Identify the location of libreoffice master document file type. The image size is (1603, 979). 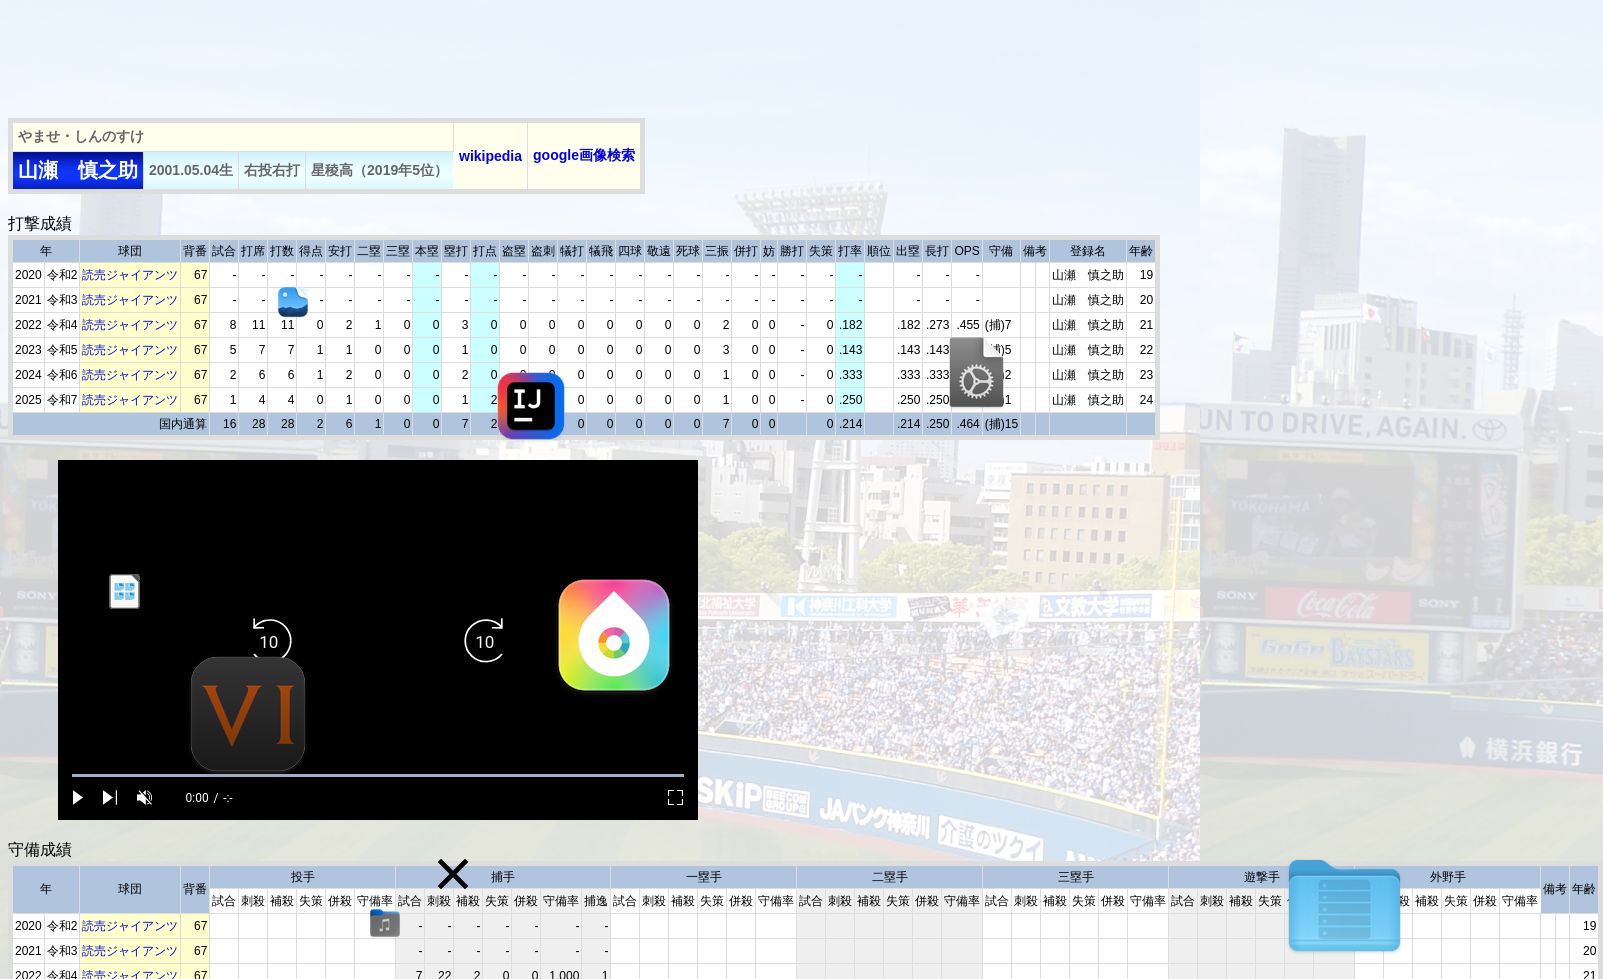
(124, 591).